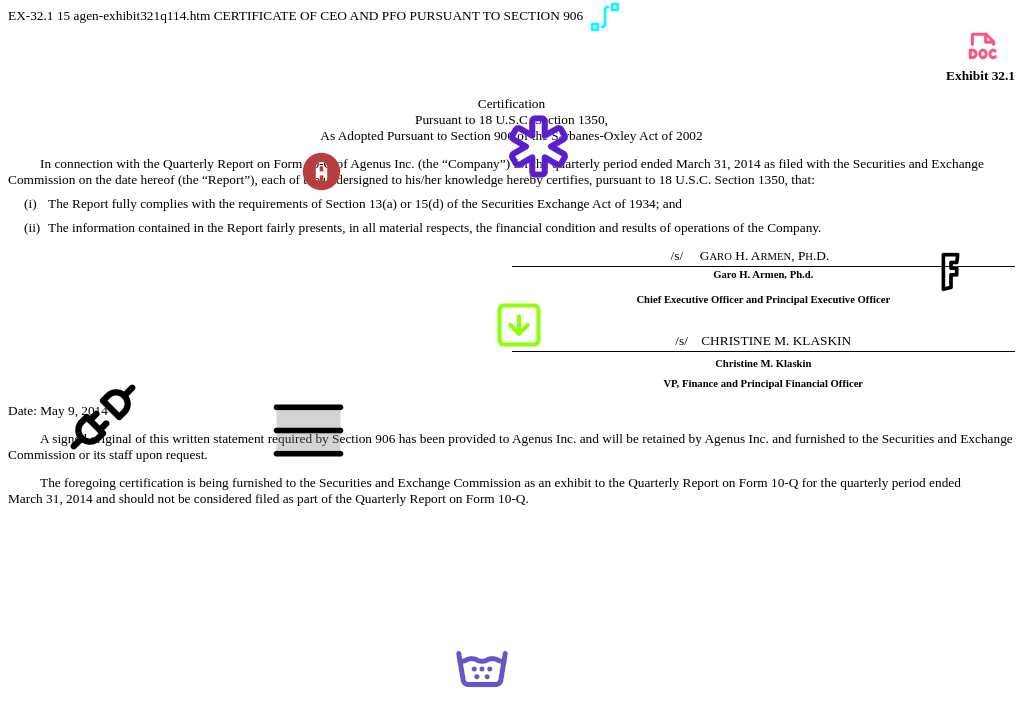 This screenshot has height=720, width=1023. Describe the element at coordinates (538, 146) in the screenshot. I see `access health or medical services` at that location.